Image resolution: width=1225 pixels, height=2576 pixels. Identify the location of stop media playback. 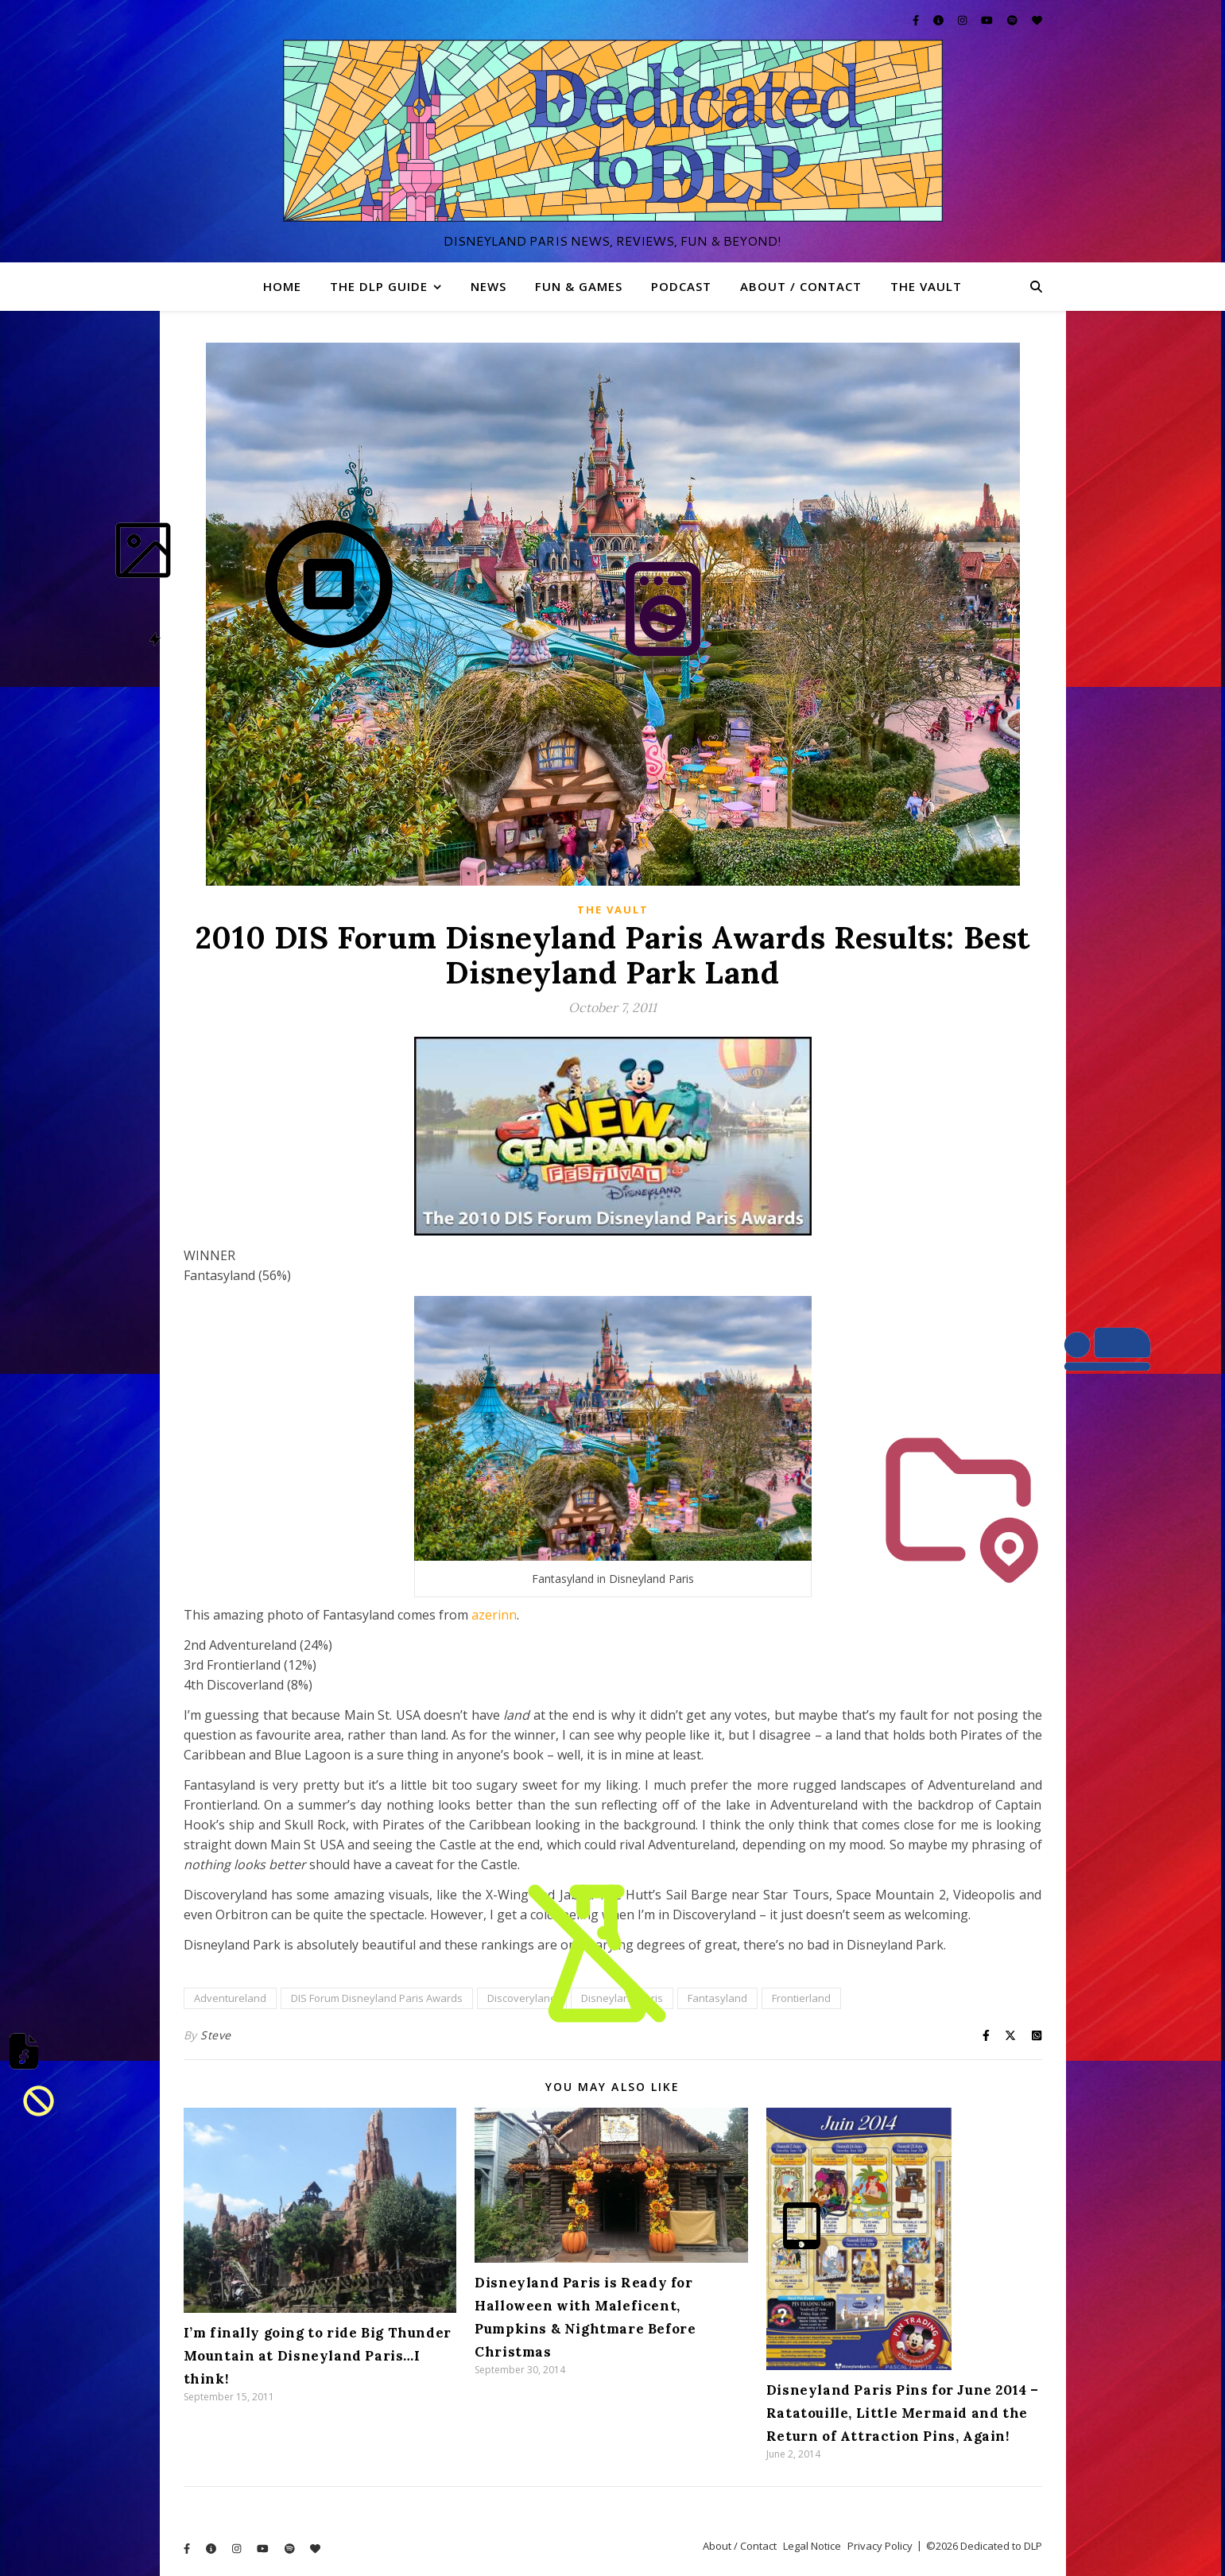
(328, 584).